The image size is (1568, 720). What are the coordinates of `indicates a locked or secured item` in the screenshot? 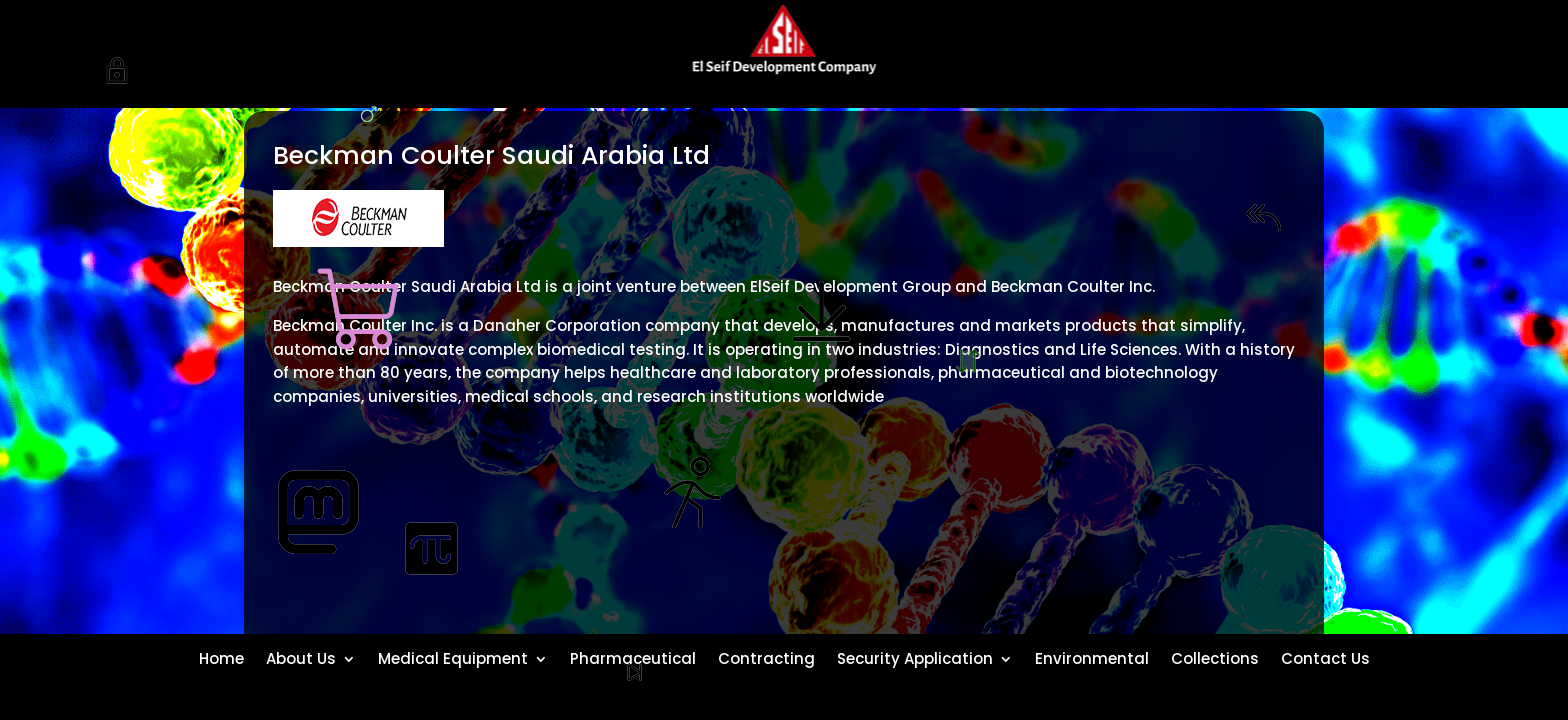 It's located at (117, 71).